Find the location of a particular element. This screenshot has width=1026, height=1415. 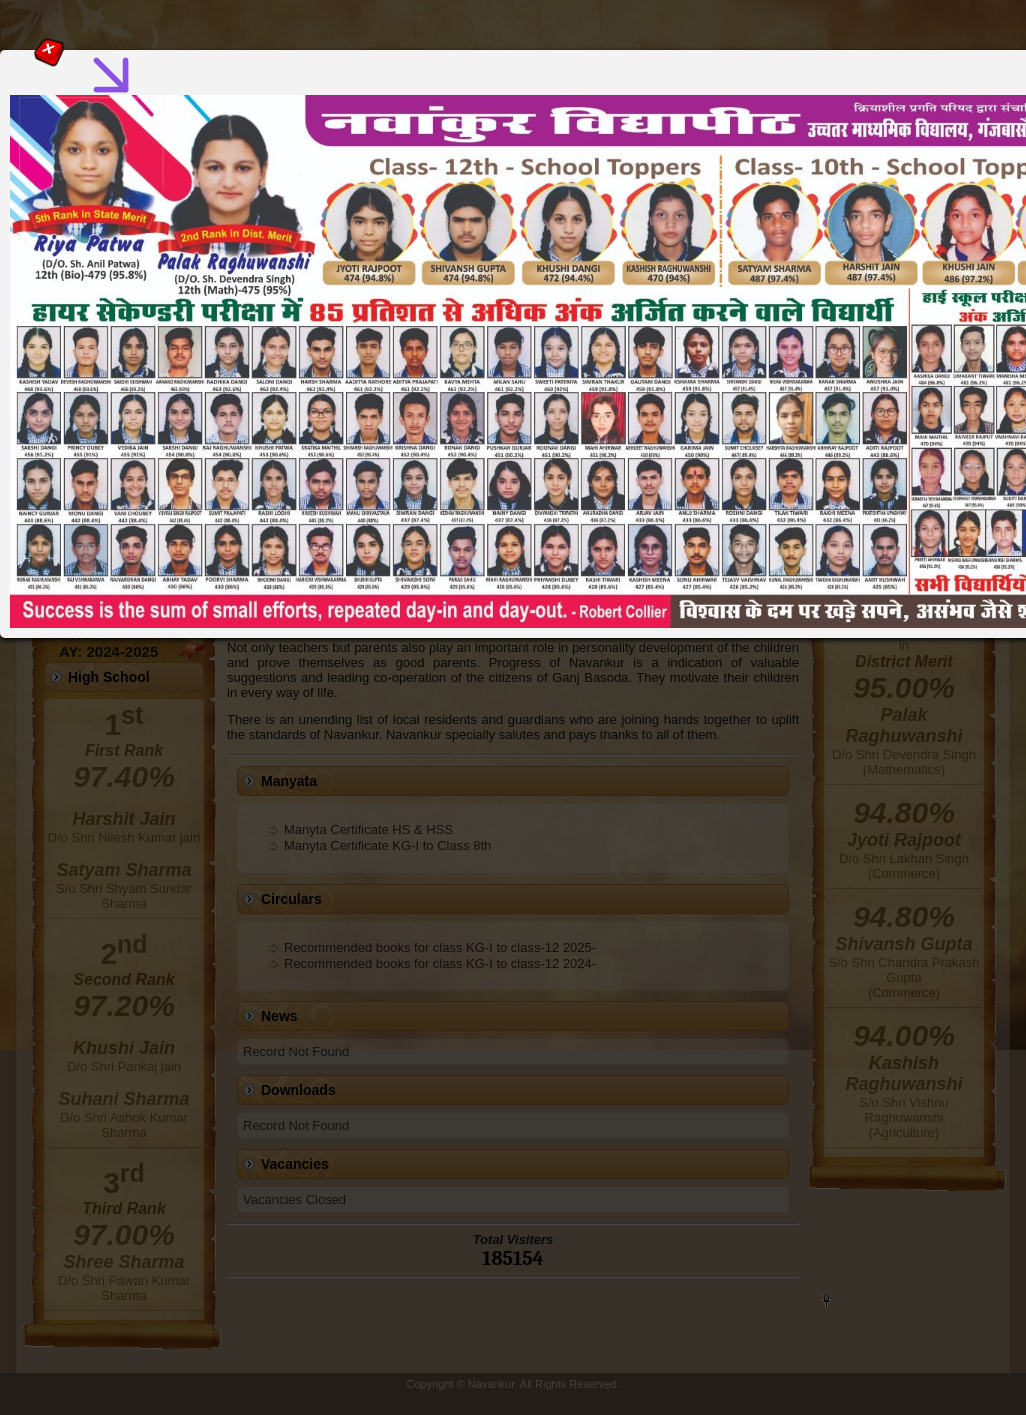

navigate to the next item diagonally is located at coordinates (111, 75).